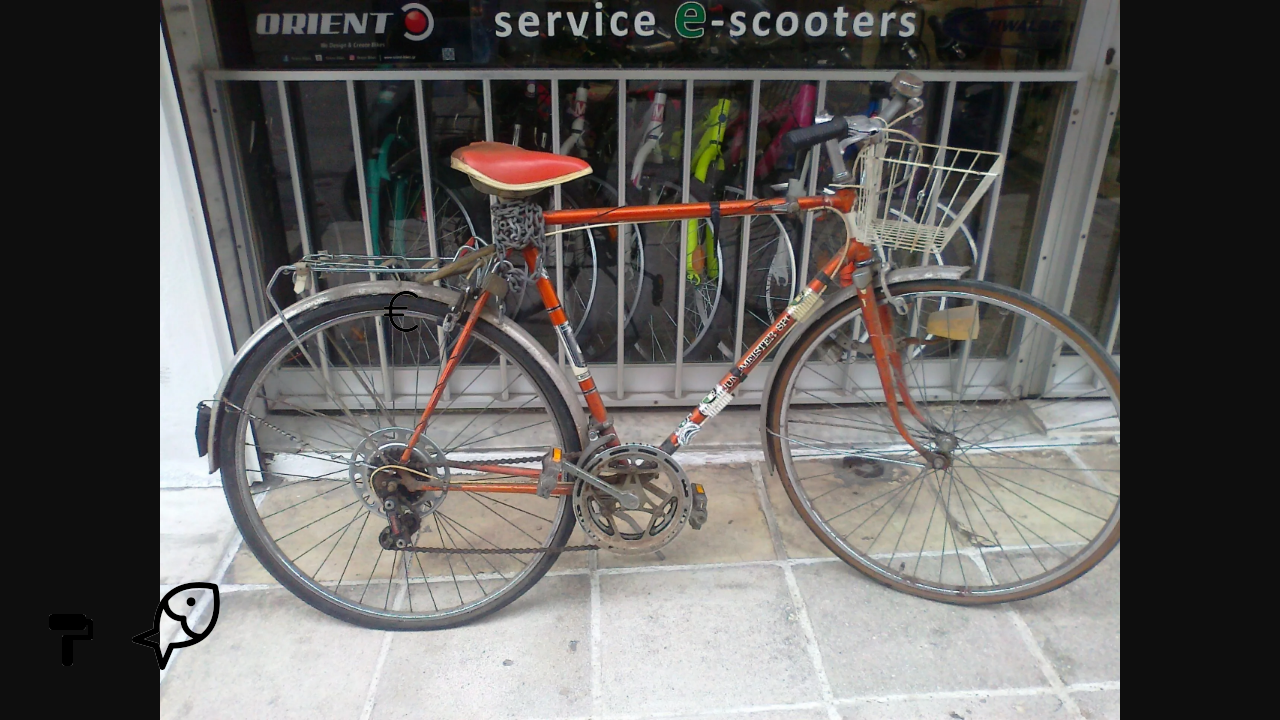 The height and width of the screenshot is (720, 1280). I want to click on apply formatting style to selected content, so click(70, 640).